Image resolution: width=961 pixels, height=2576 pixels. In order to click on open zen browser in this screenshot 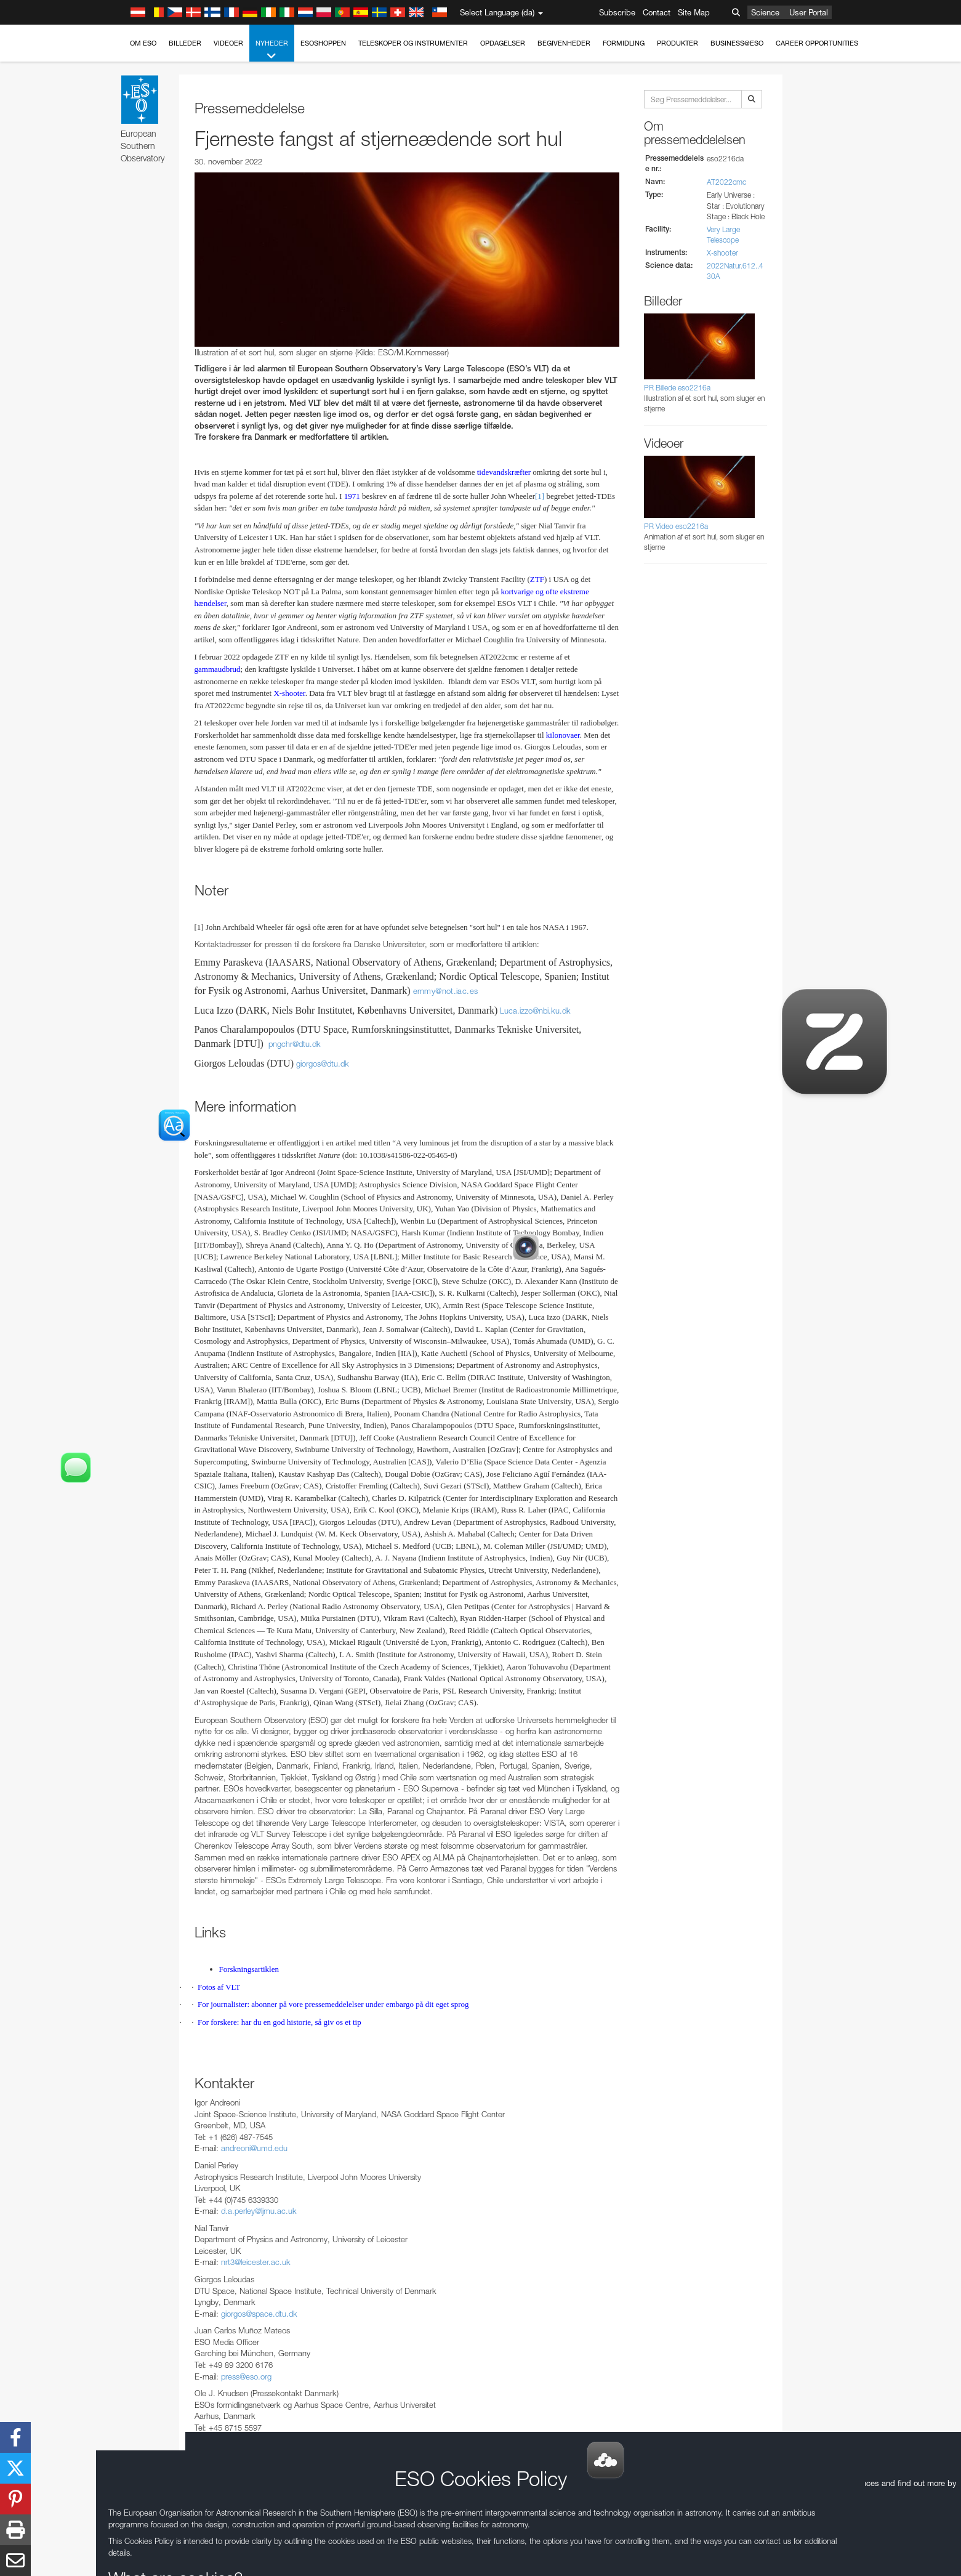, I will do `click(834, 1041)`.